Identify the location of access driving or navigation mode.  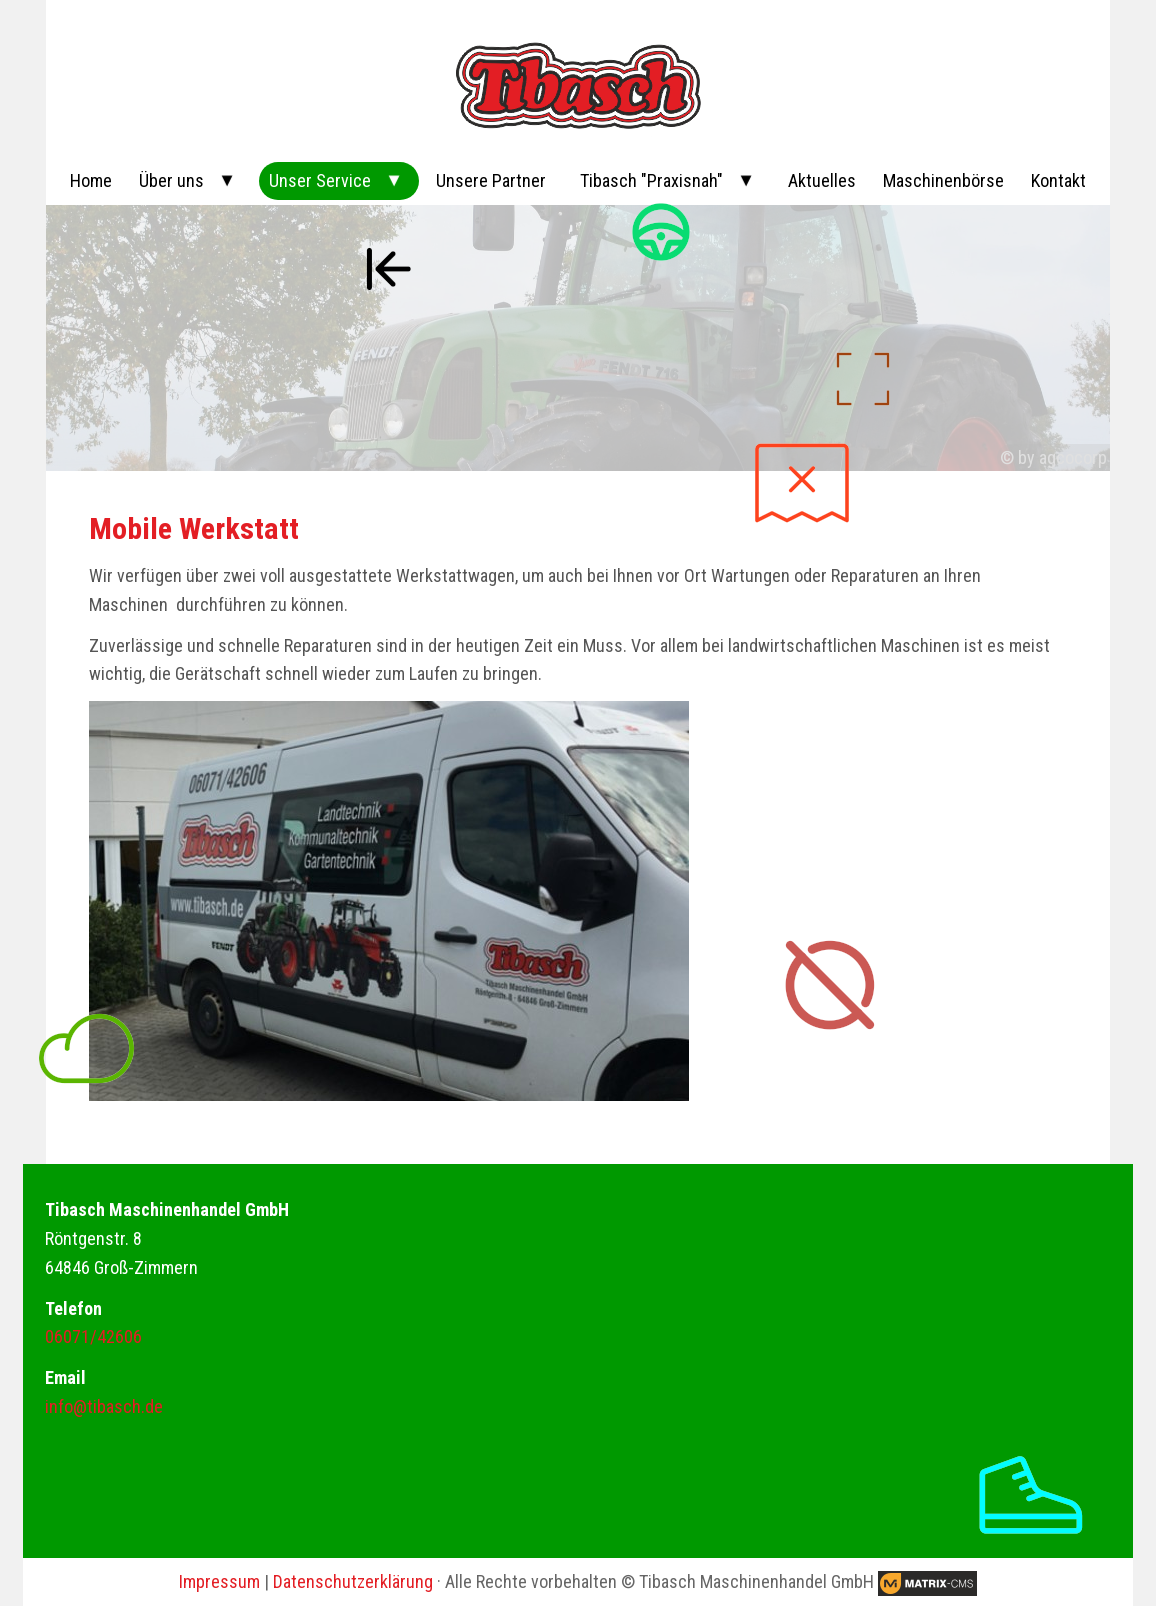
(661, 232).